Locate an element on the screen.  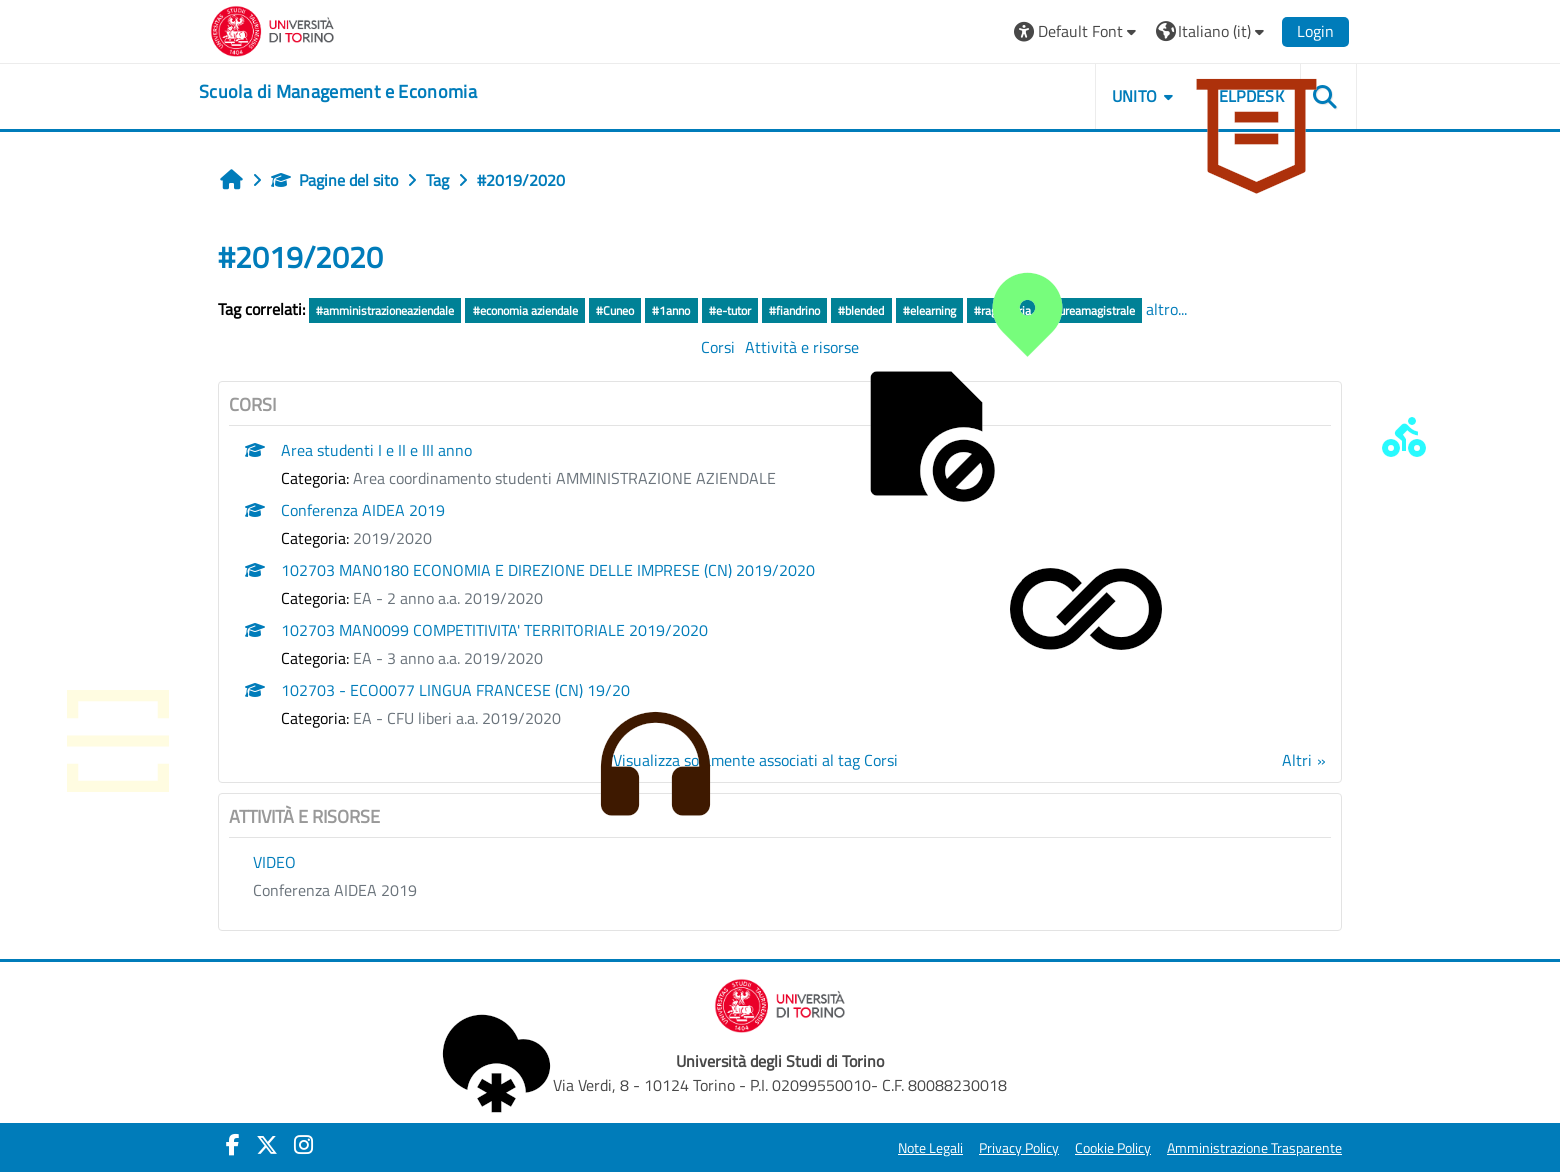
file access denied or restricted is located at coordinates (926, 433).